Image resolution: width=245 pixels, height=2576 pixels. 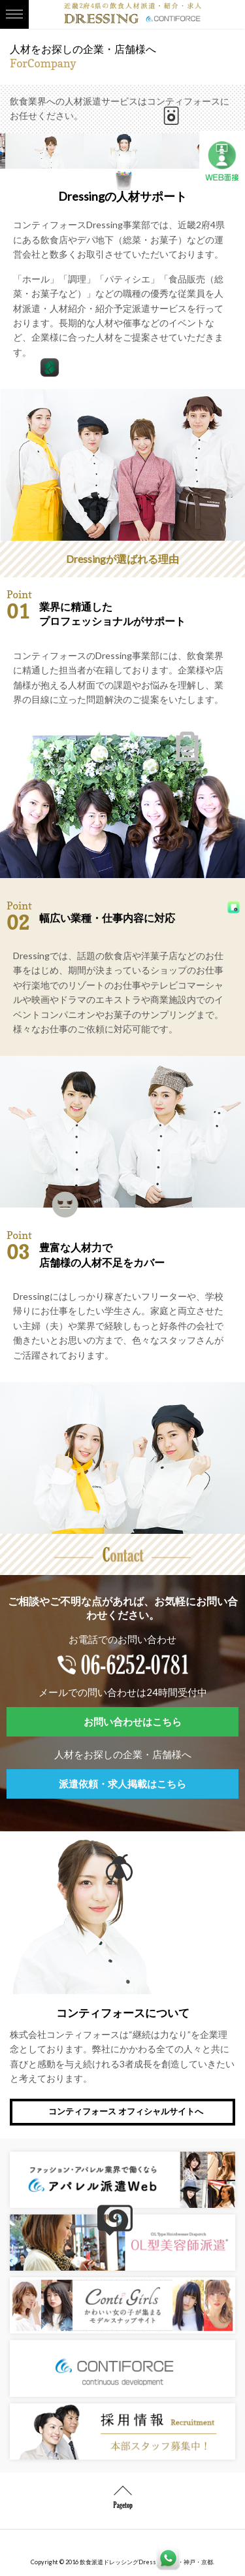 I want to click on indicates battery level is good (approximately 50-75% charged), so click(x=187, y=746).